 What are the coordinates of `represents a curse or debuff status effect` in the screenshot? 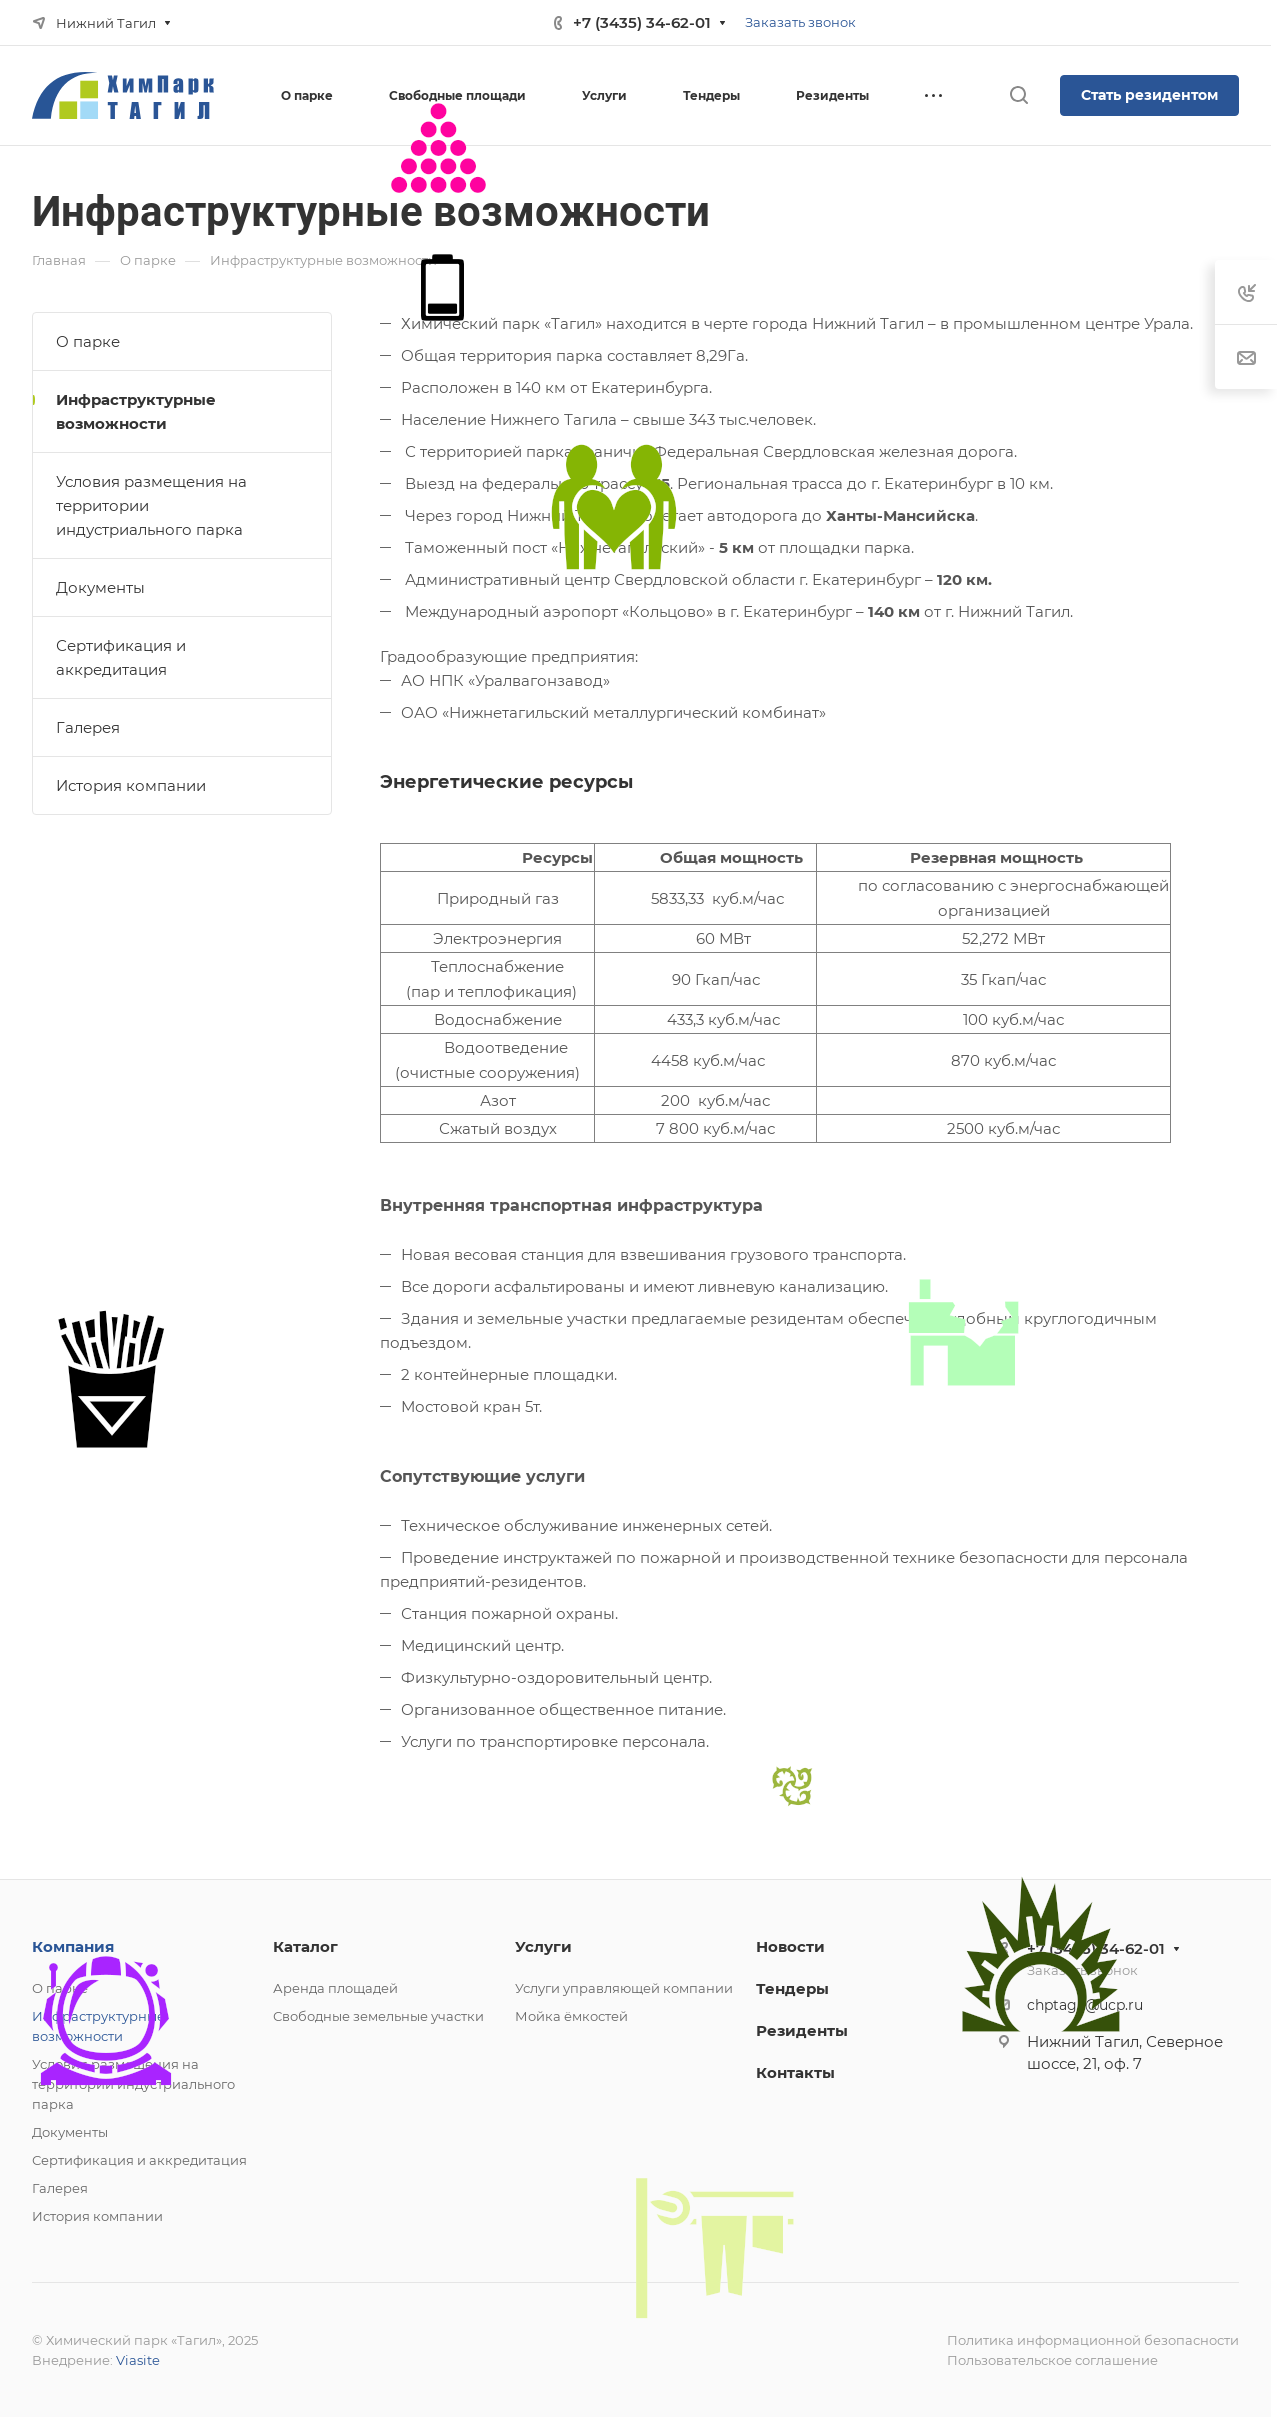 It's located at (792, 1786).